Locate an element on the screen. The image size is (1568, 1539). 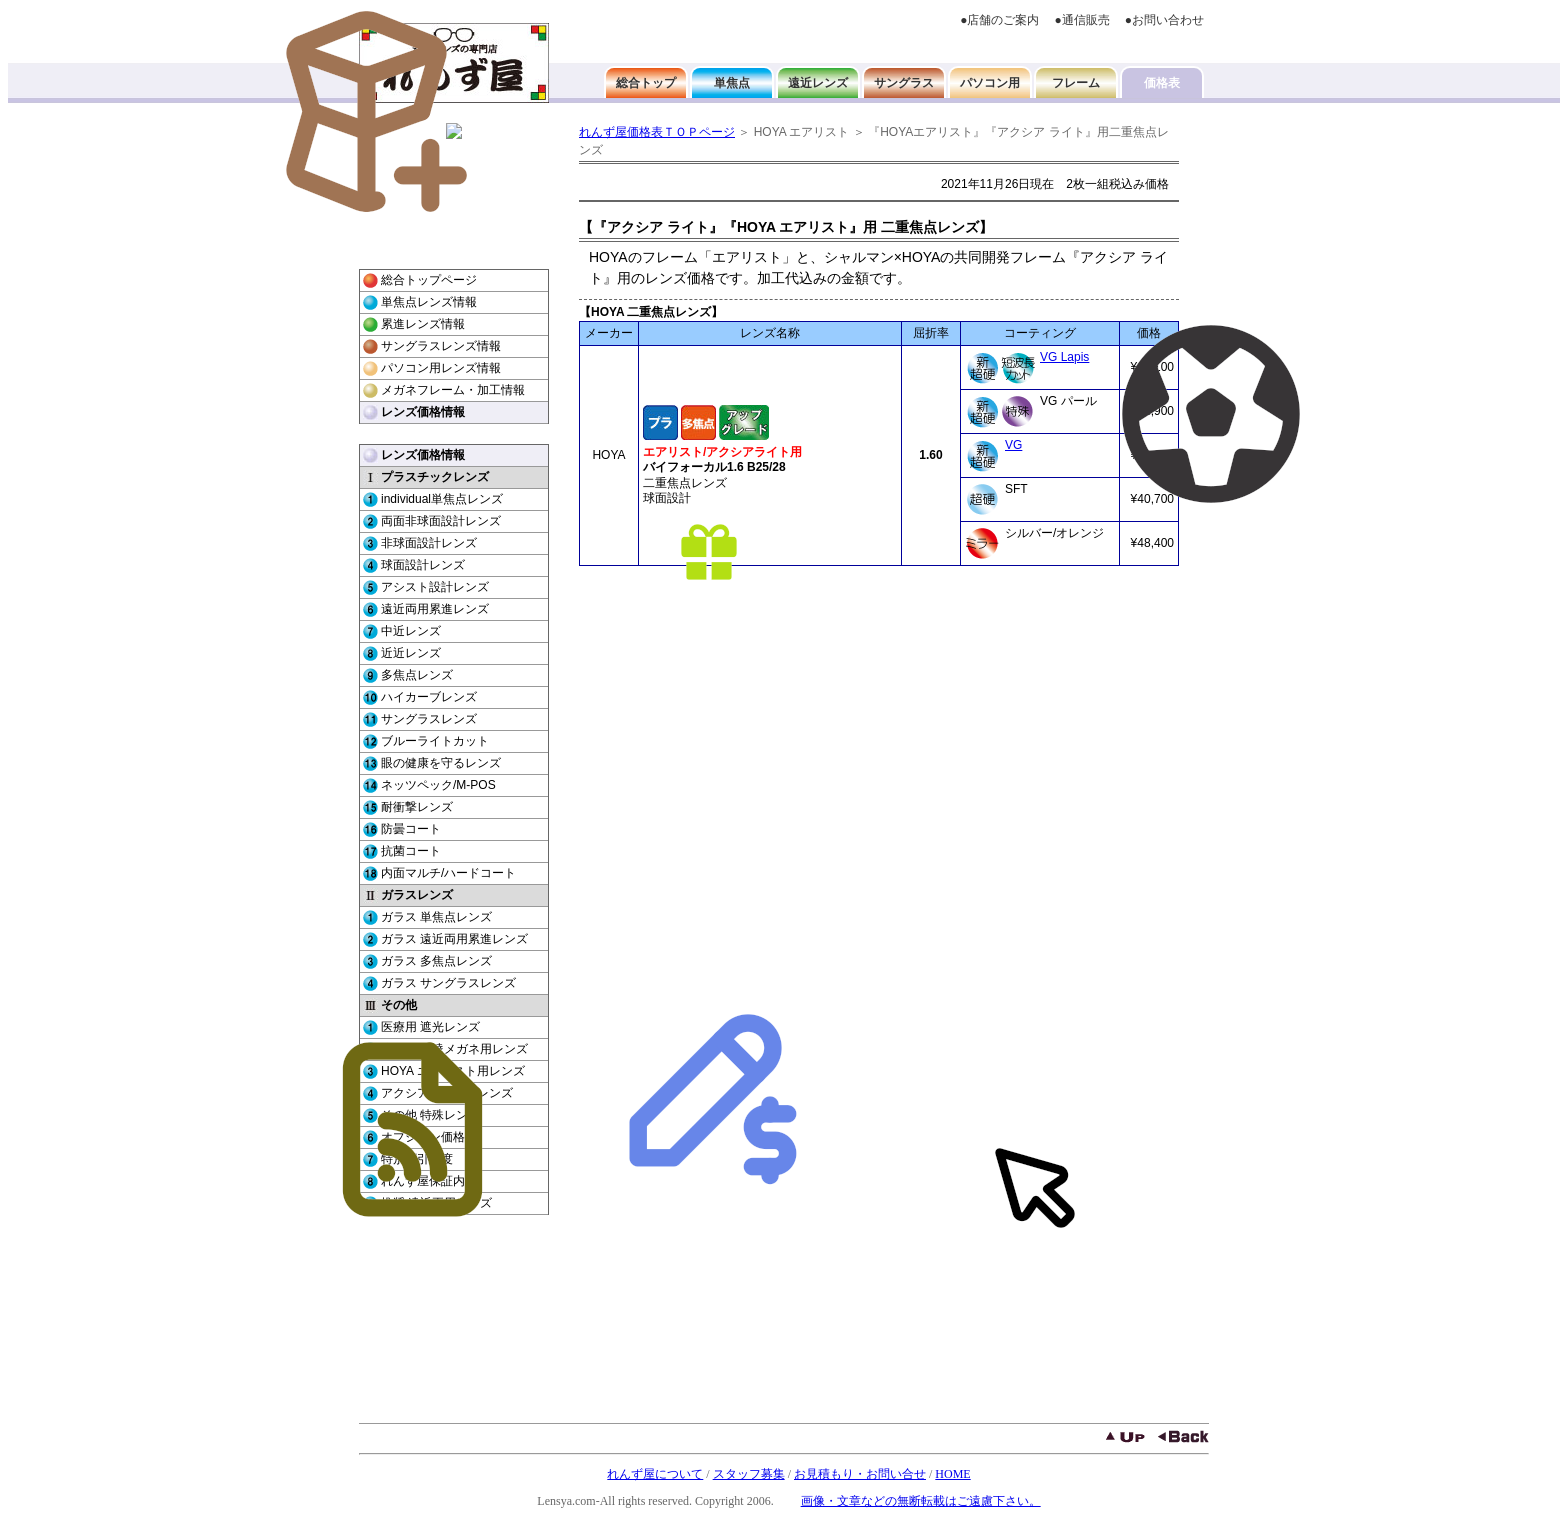
view sports or soccer-related content is located at coordinates (1211, 414).